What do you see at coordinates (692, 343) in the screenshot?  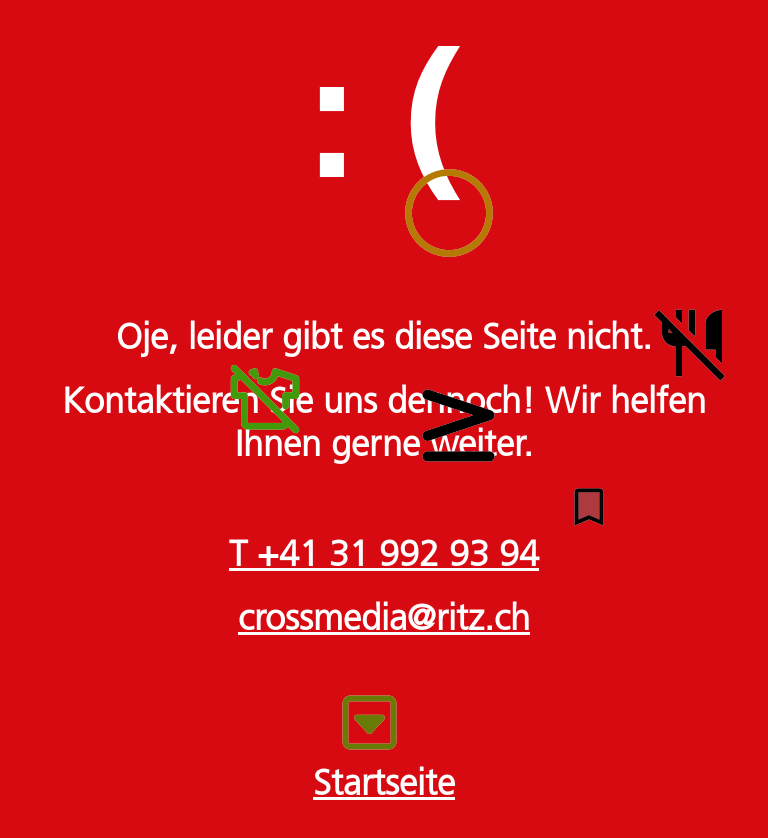 I see `indicates no food or meals available` at bounding box center [692, 343].